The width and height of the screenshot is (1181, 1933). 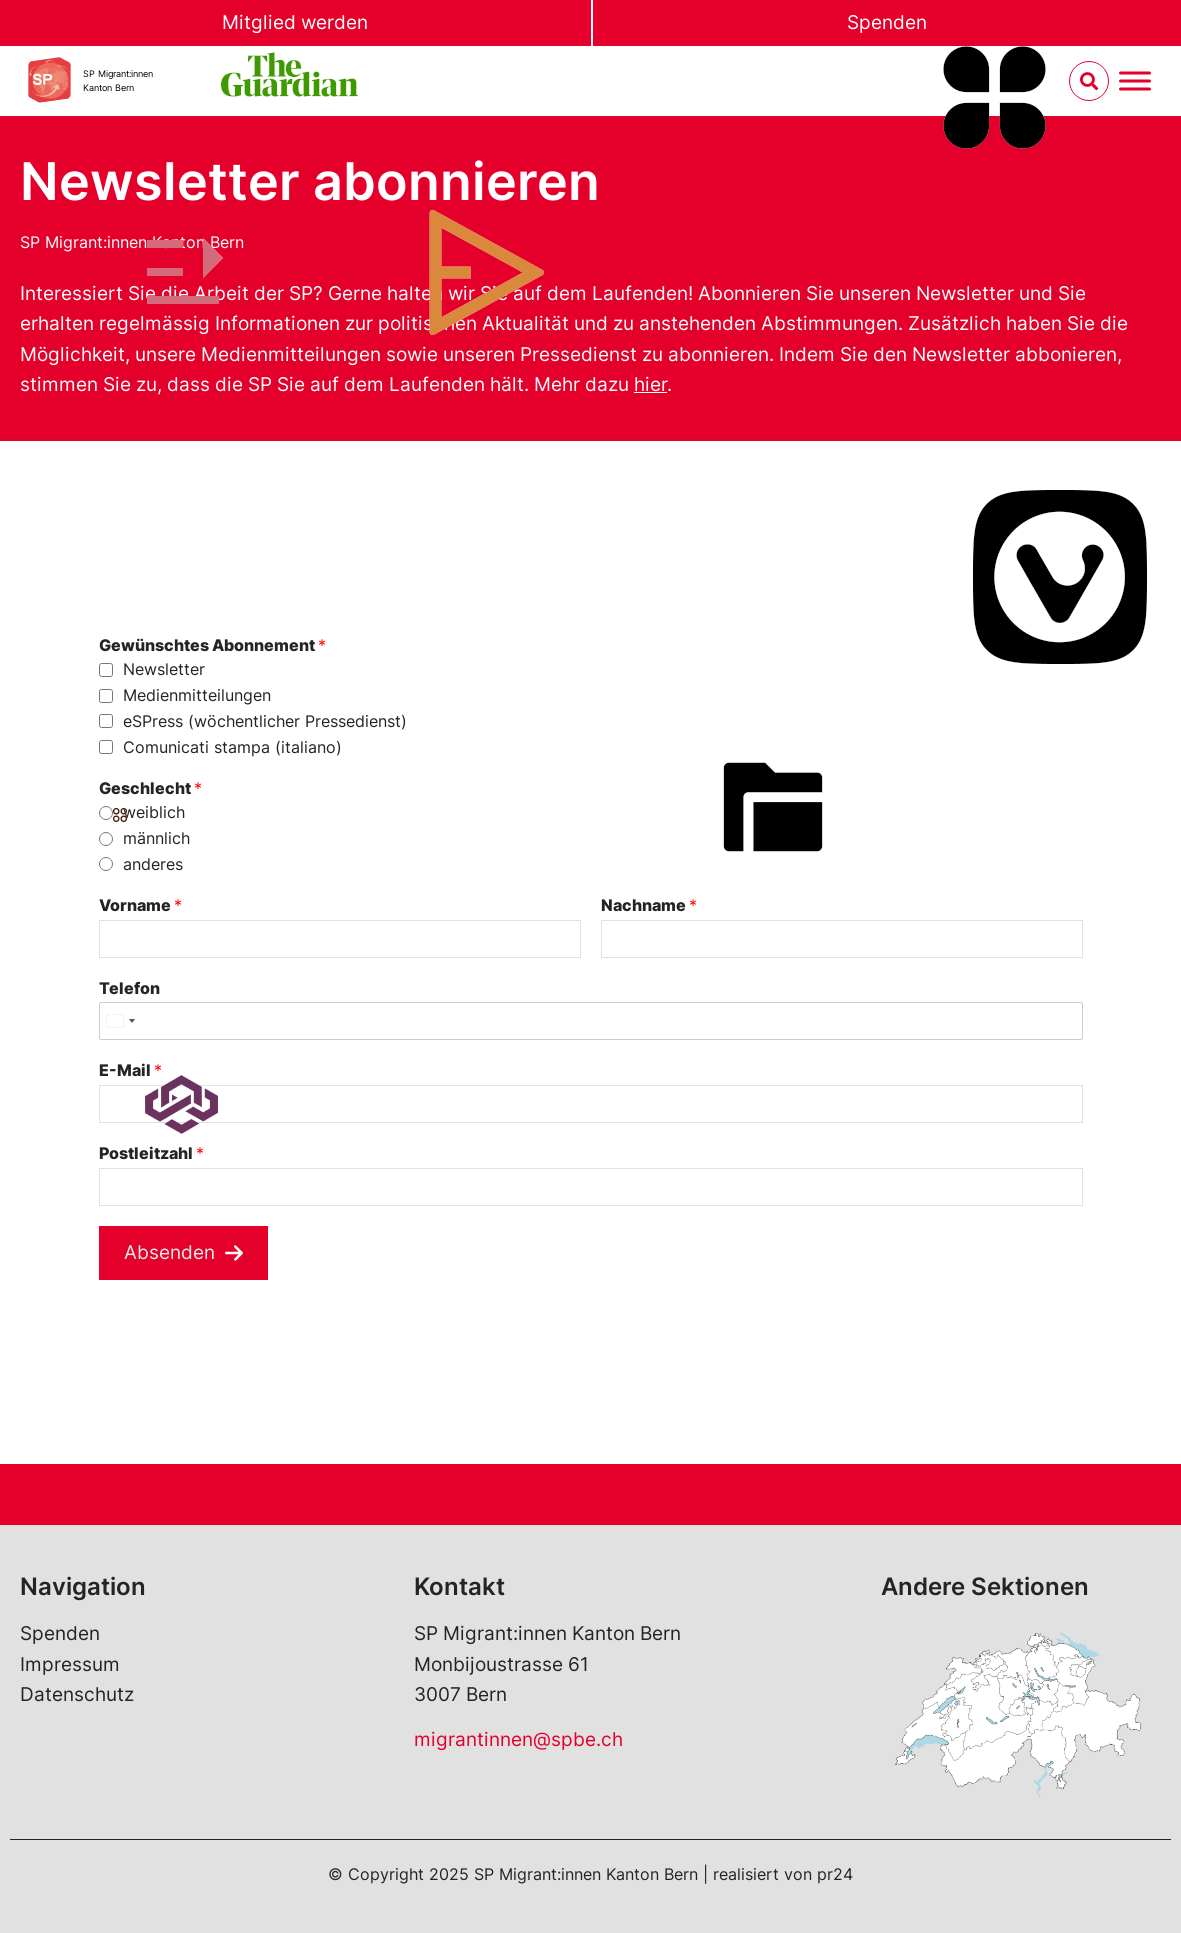 I want to click on loopback framework logo, so click(x=181, y=1104).